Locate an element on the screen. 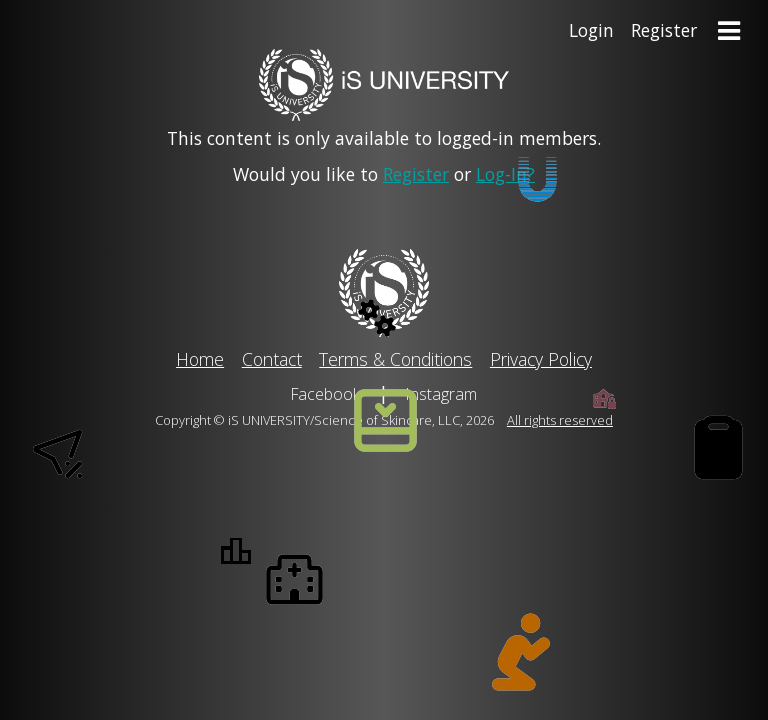 Image resolution: width=768 pixels, height=720 pixels. view leaderboard rankings is located at coordinates (236, 551).